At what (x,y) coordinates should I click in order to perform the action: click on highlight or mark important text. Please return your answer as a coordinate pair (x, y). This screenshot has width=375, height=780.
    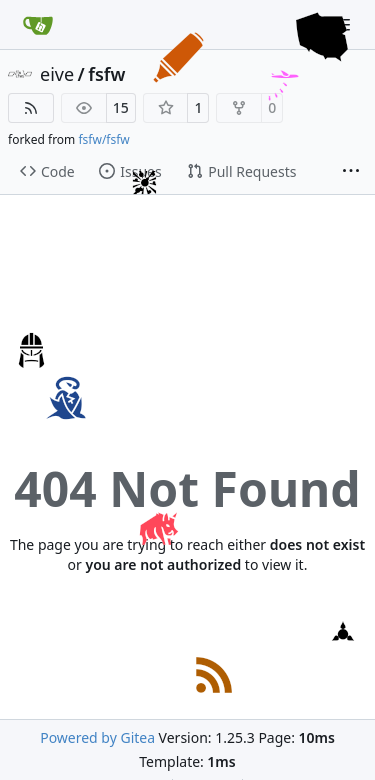
    Looking at the image, I should click on (178, 57).